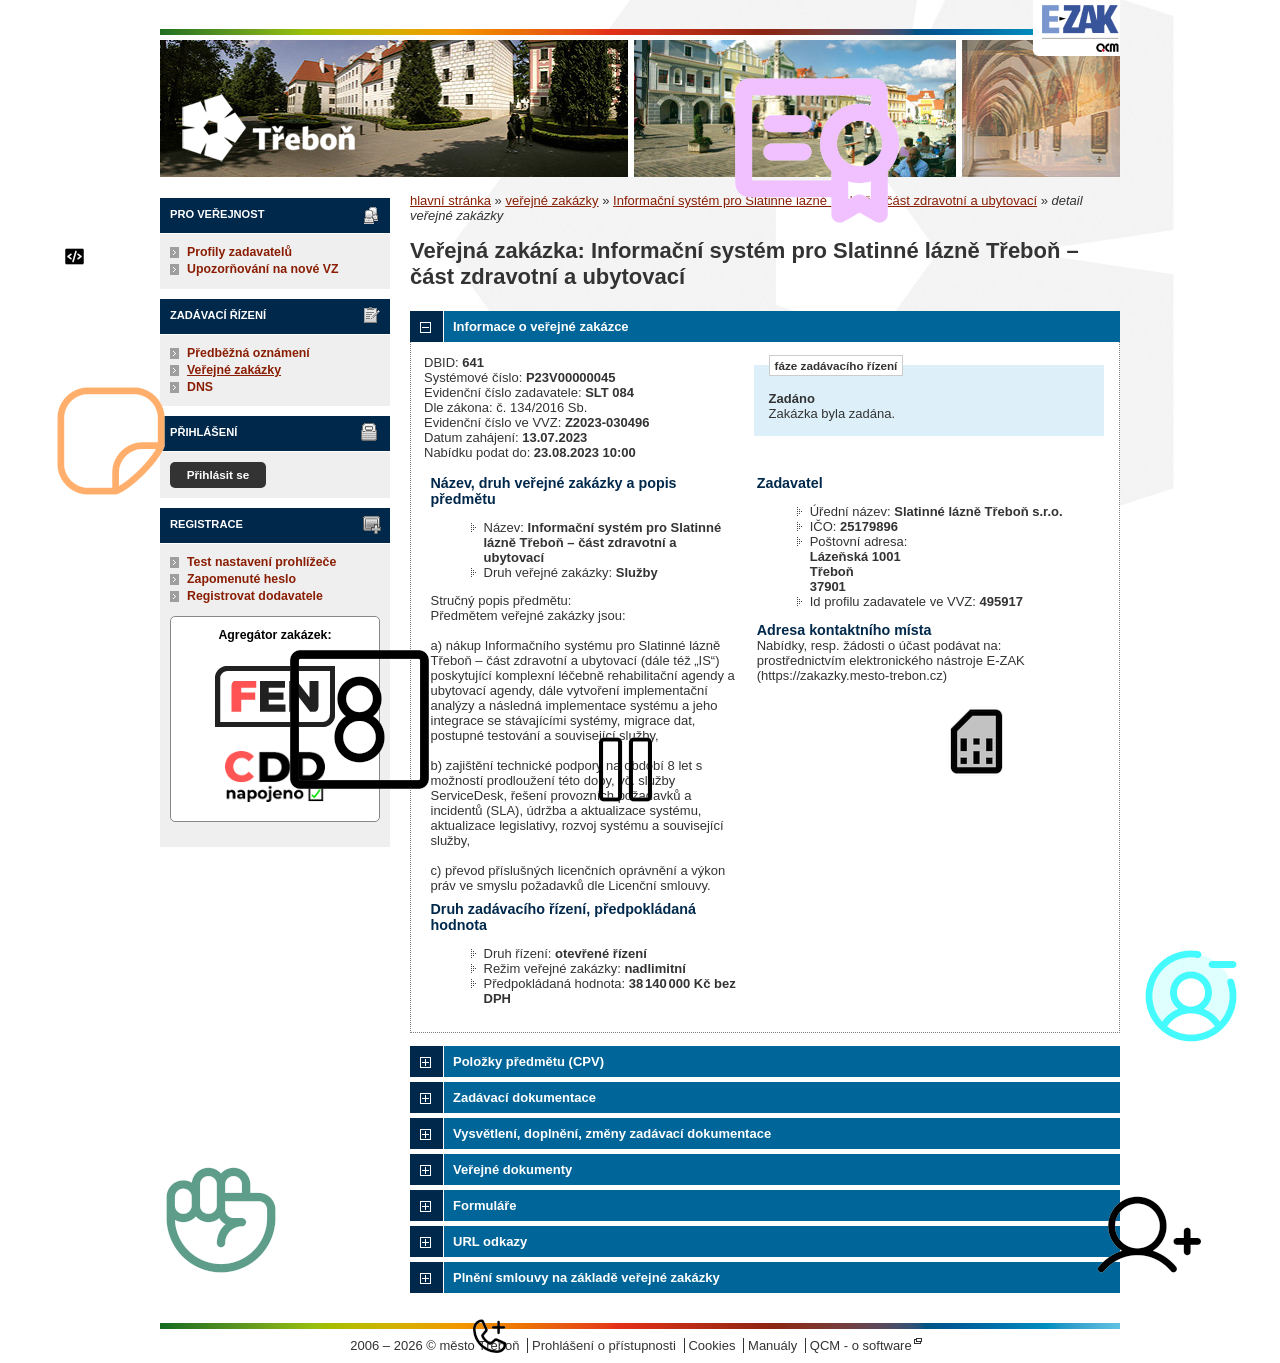  I want to click on add a new user or contact, so click(1146, 1238).